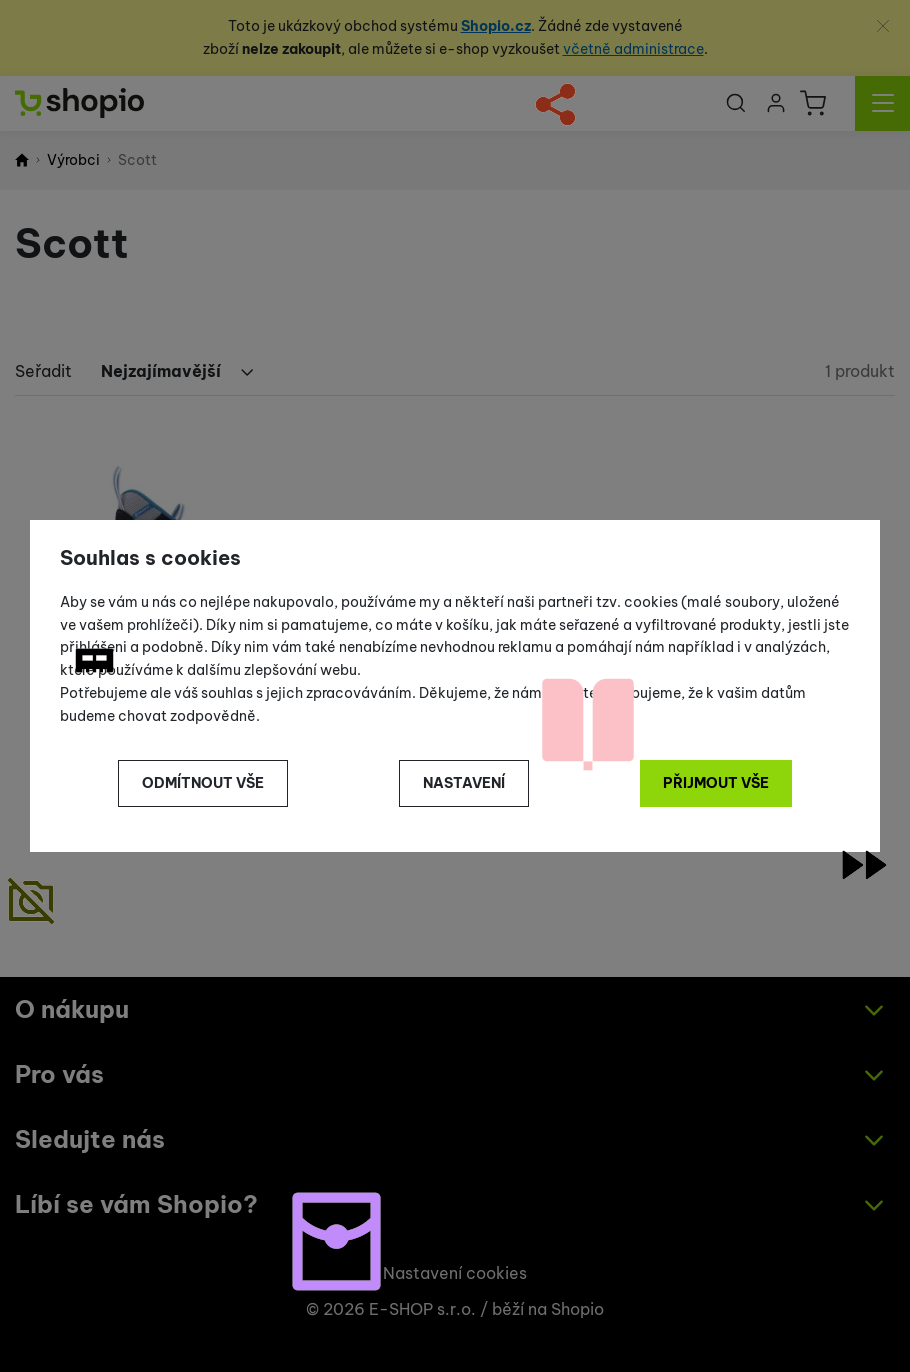 This screenshot has width=910, height=1372. I want to click on camera is disabled or turned off, so click(31, 901).